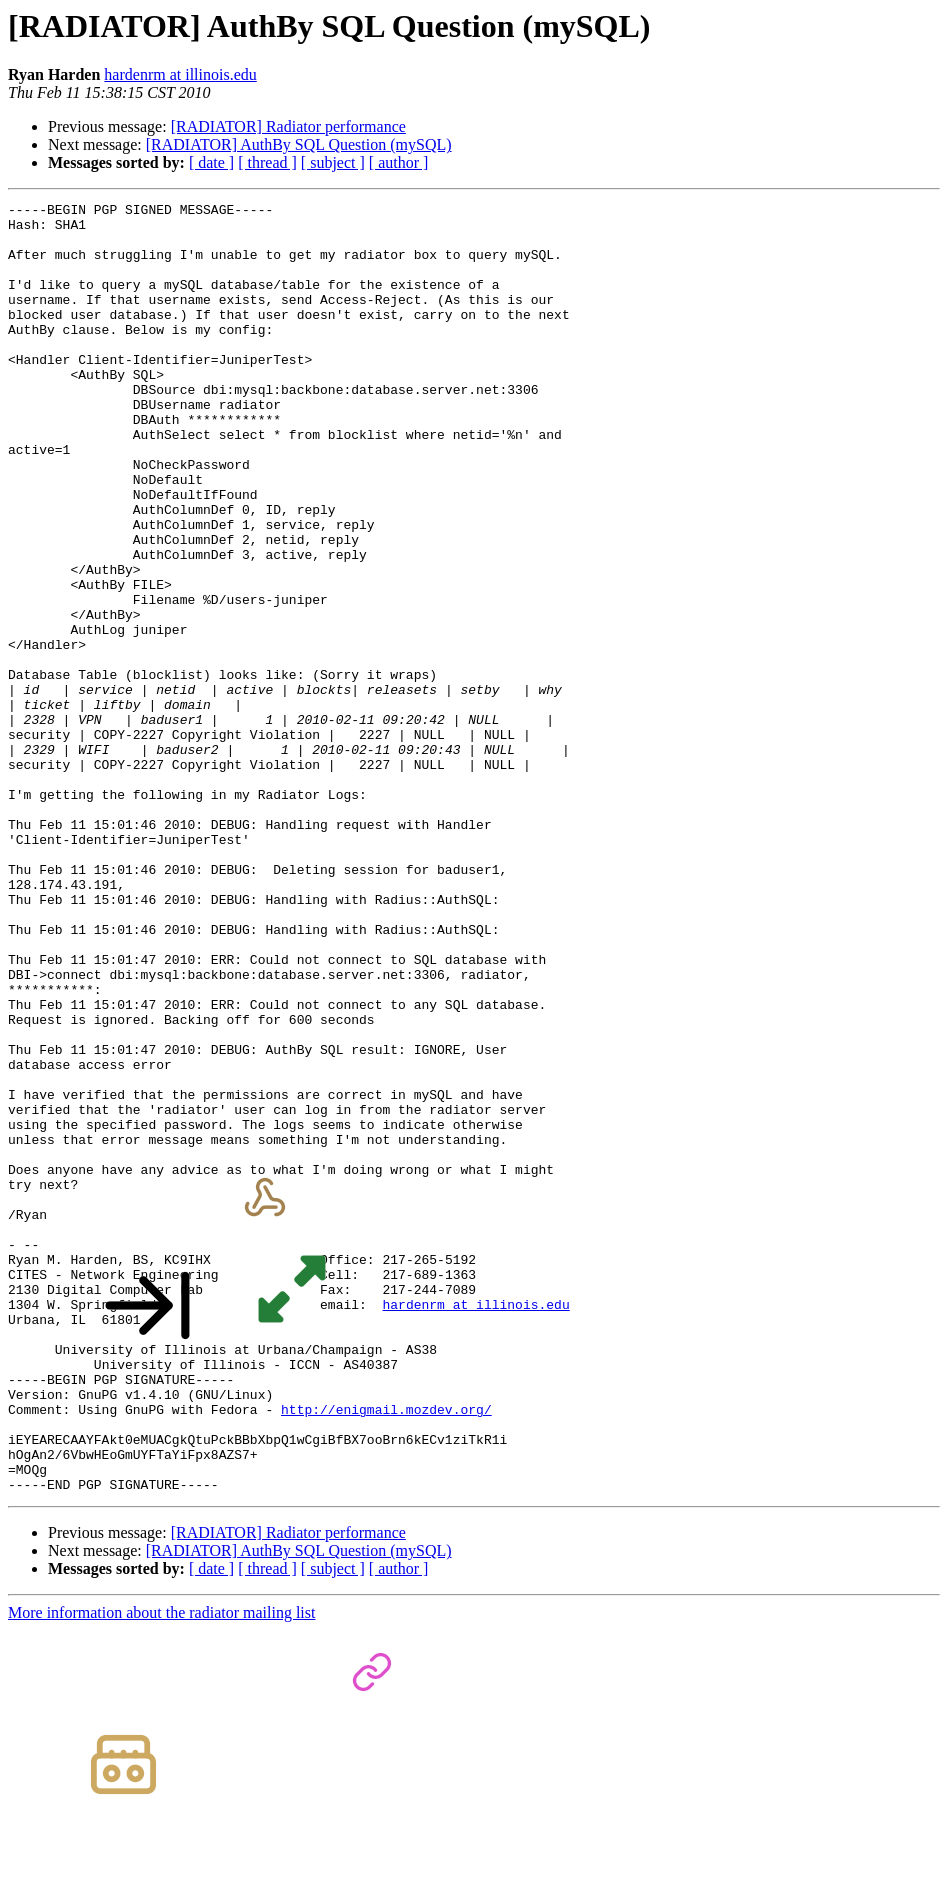  What do you see at coordinates (292, 1289) in the screenshot?
I see `expand to fullscreen mode` at bounding box center [292, 1289].